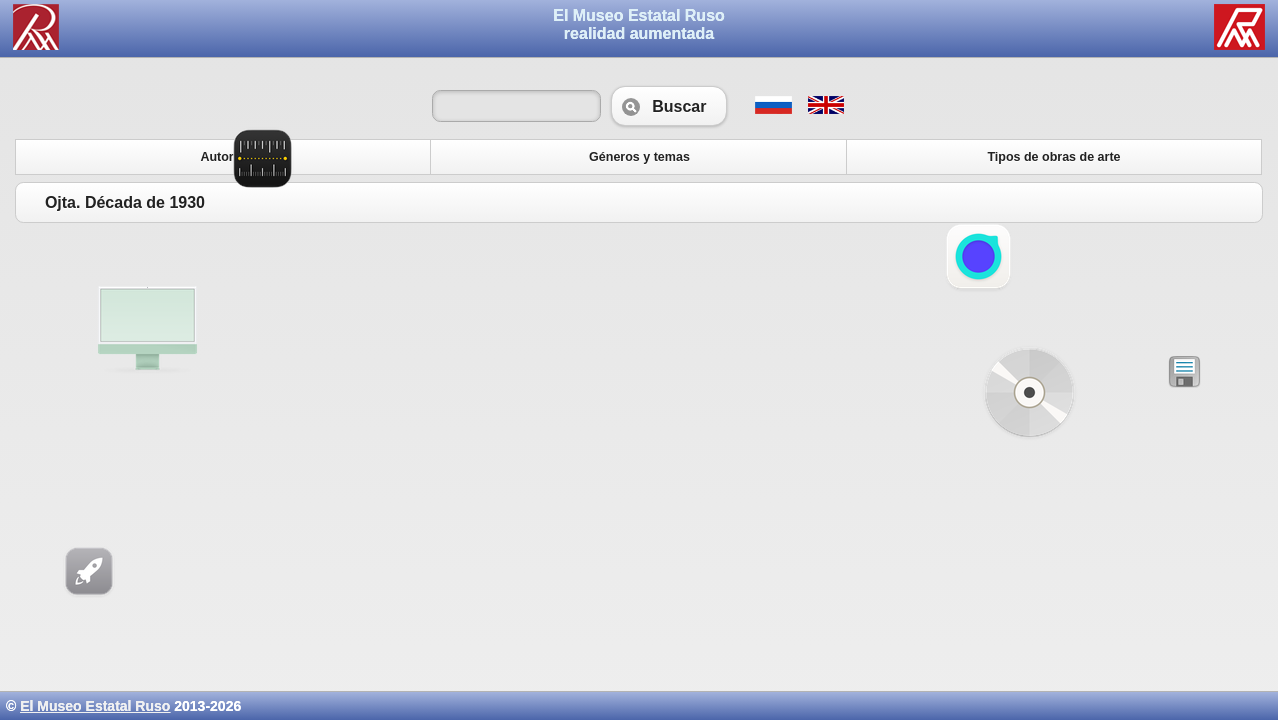 This screenshot has height=720, width=1278. What do you see at coordinates (978, 256) in the screenshot?
I see `open mercury browser app` at bounding box center [978, 256].